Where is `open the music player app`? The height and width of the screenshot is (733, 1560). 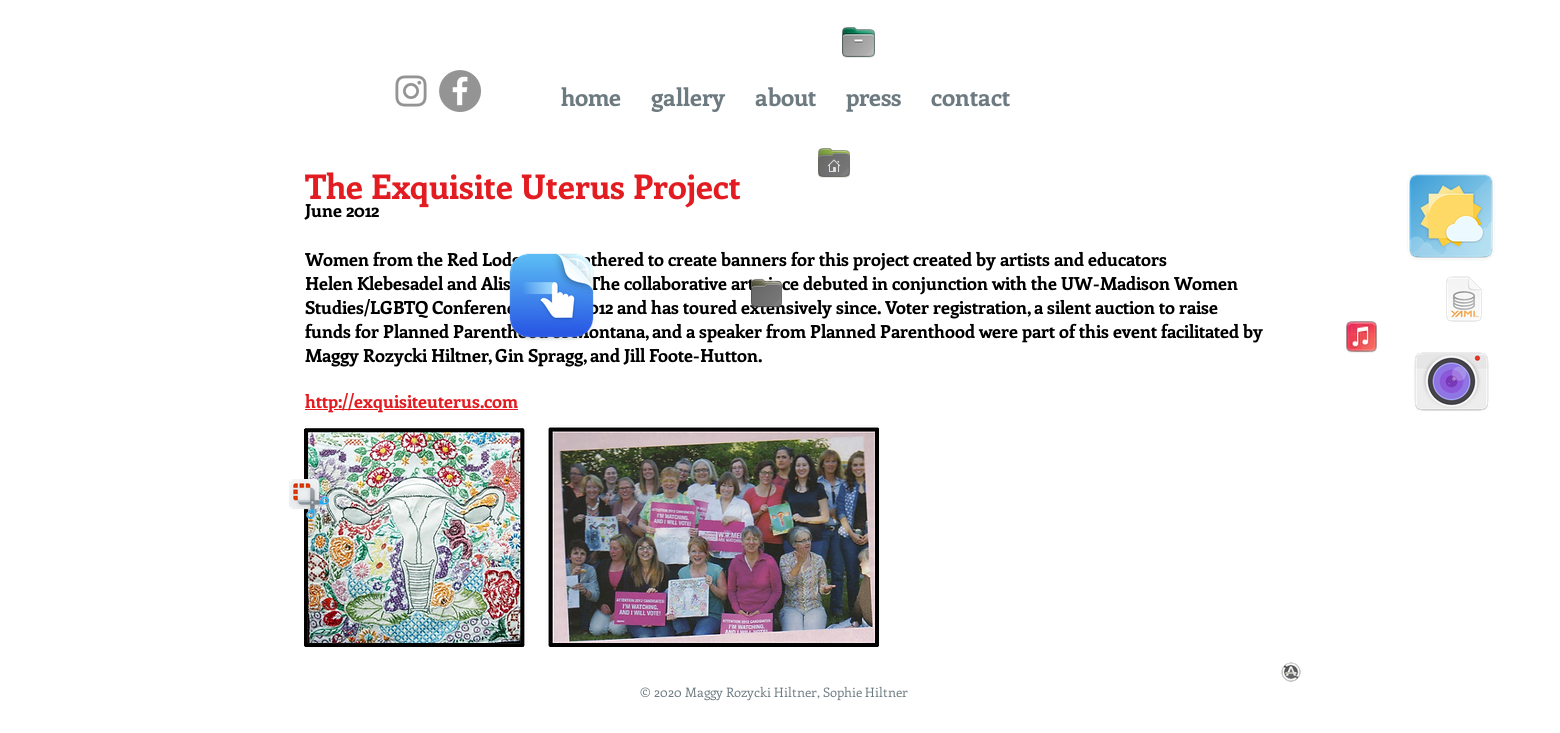 open the music player app is located at coordinates (1361, 336).